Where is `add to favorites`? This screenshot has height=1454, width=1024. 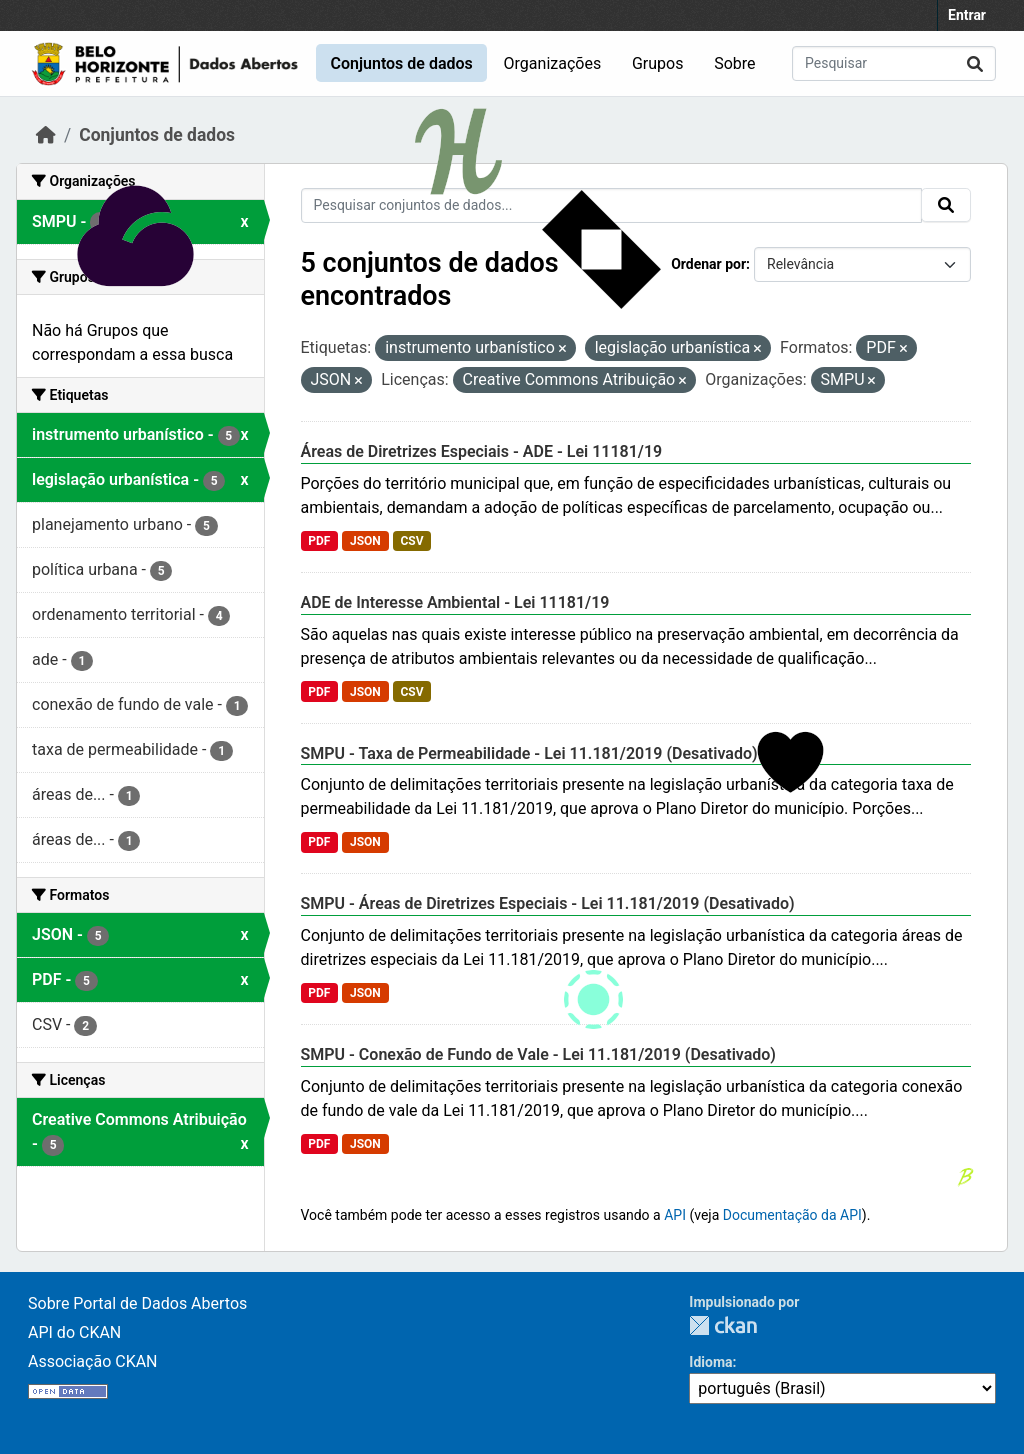
add to favorites is located at coordinates (790, 761).